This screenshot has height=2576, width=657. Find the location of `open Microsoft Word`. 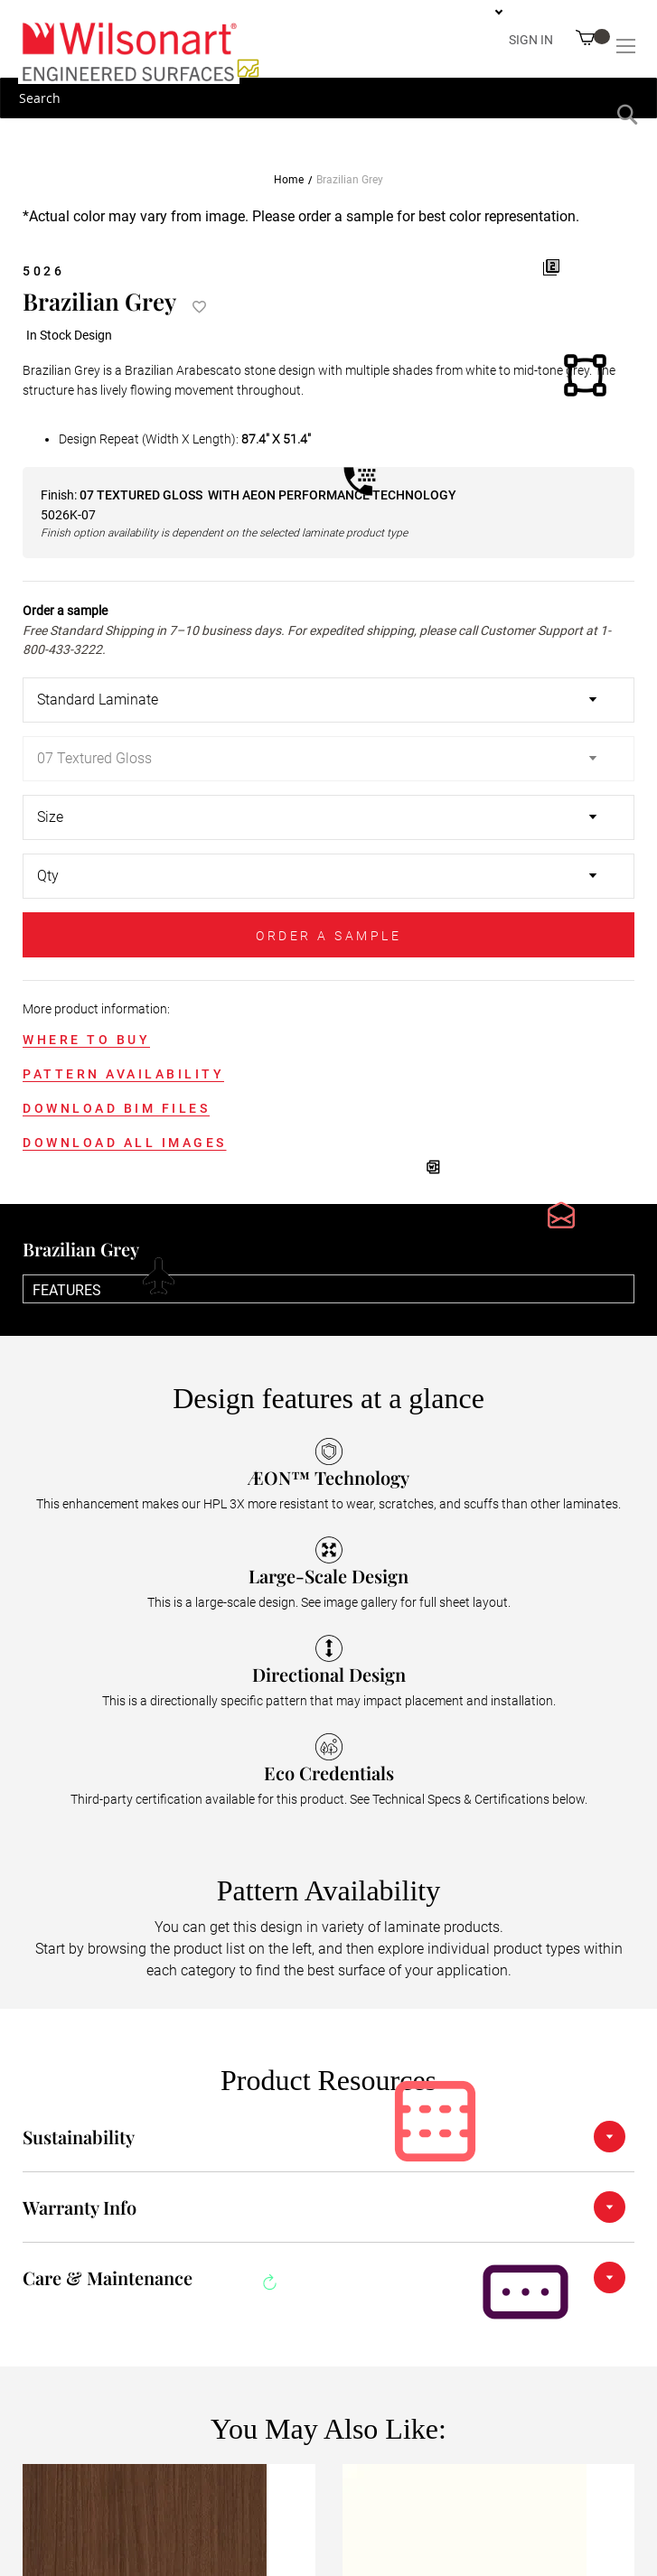

open Microsoft Word is located at coordinates (434, 1167).